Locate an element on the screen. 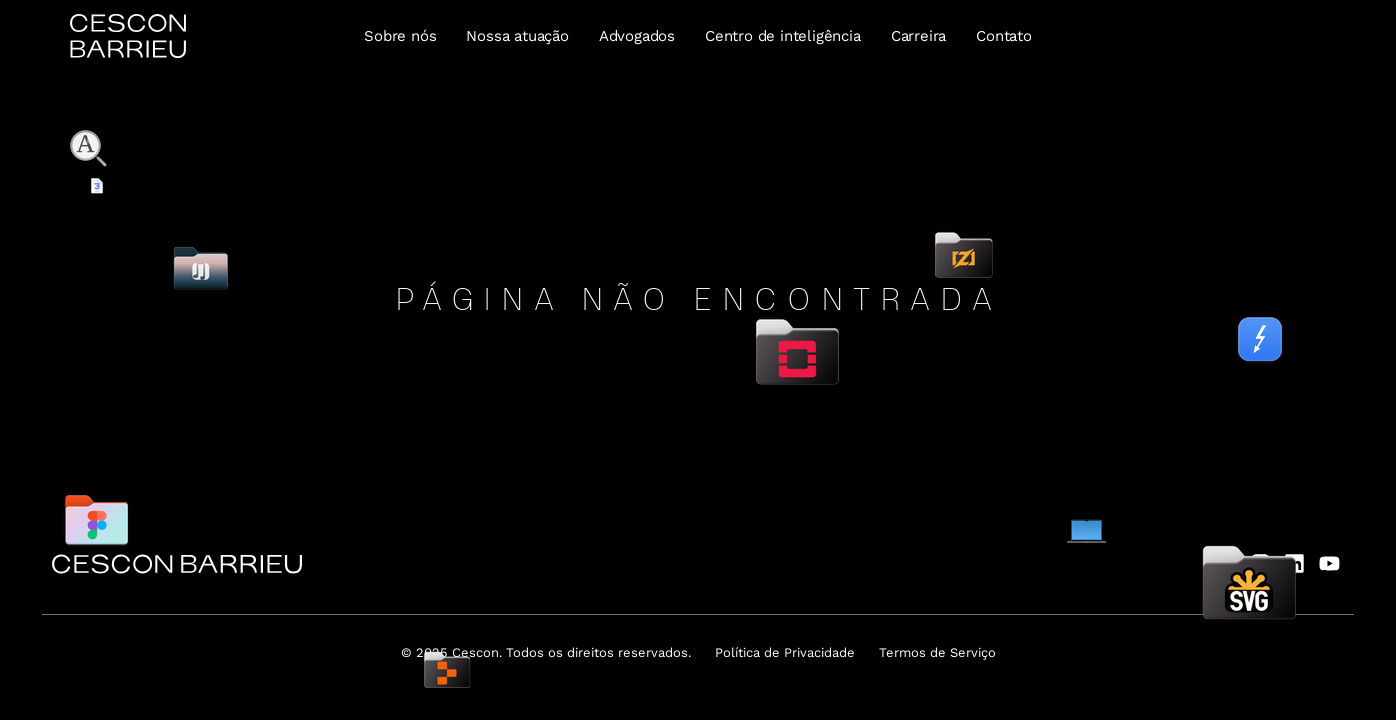  open folder containing svg files is located at coordinates (1249, 585).